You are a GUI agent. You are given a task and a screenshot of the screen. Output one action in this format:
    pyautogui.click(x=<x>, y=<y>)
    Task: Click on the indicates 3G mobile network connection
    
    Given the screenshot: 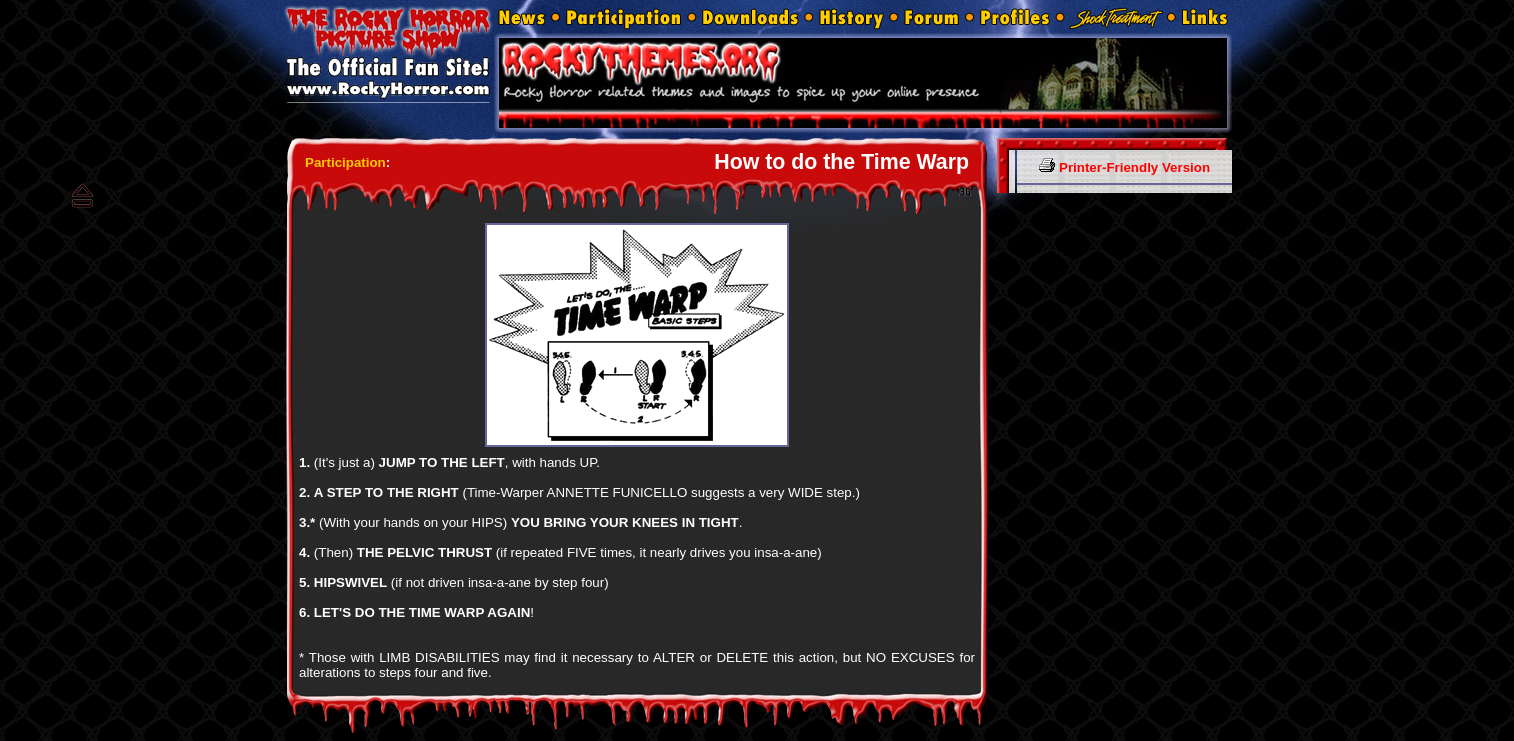 What is the action you would take?
    pyautogui.click(x=965, y=191)
    